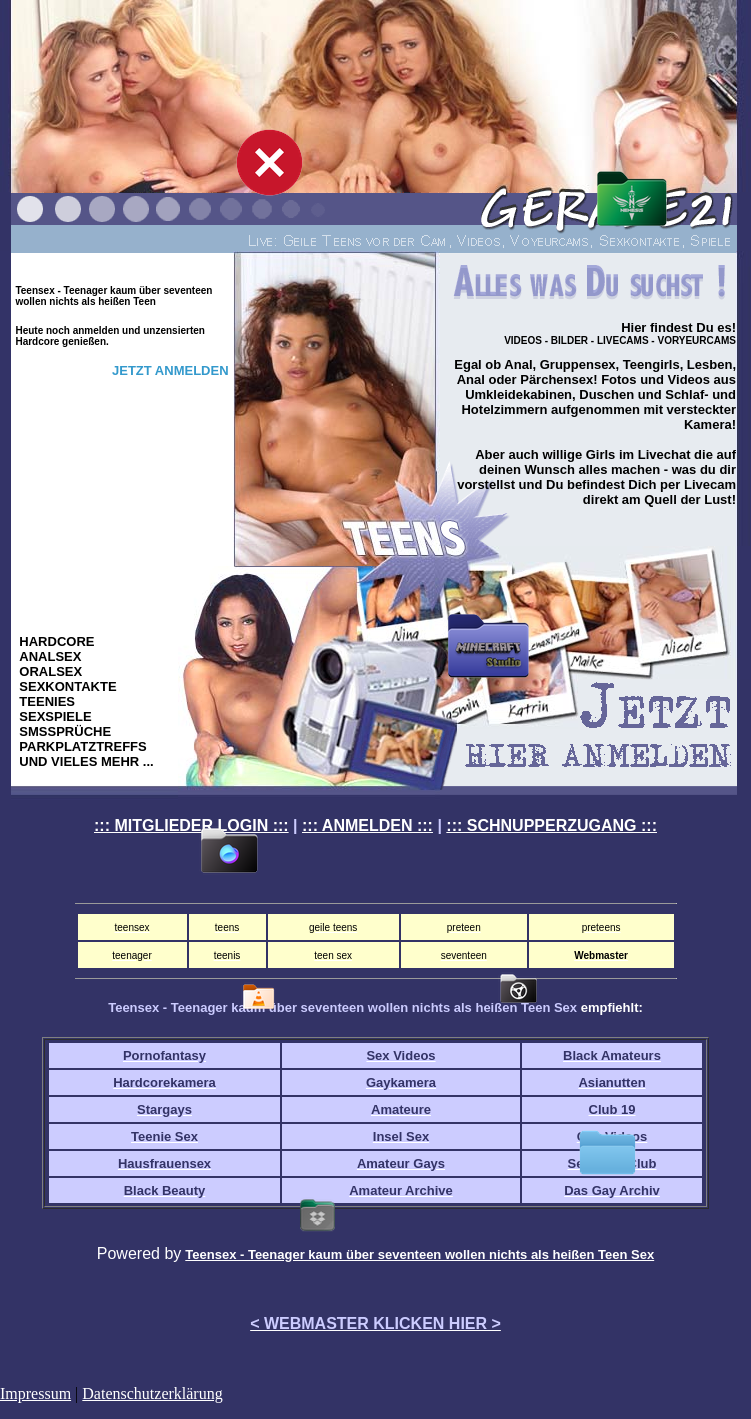  I want to click on open the nyk nemesis team or game folder, so click(631, 200).